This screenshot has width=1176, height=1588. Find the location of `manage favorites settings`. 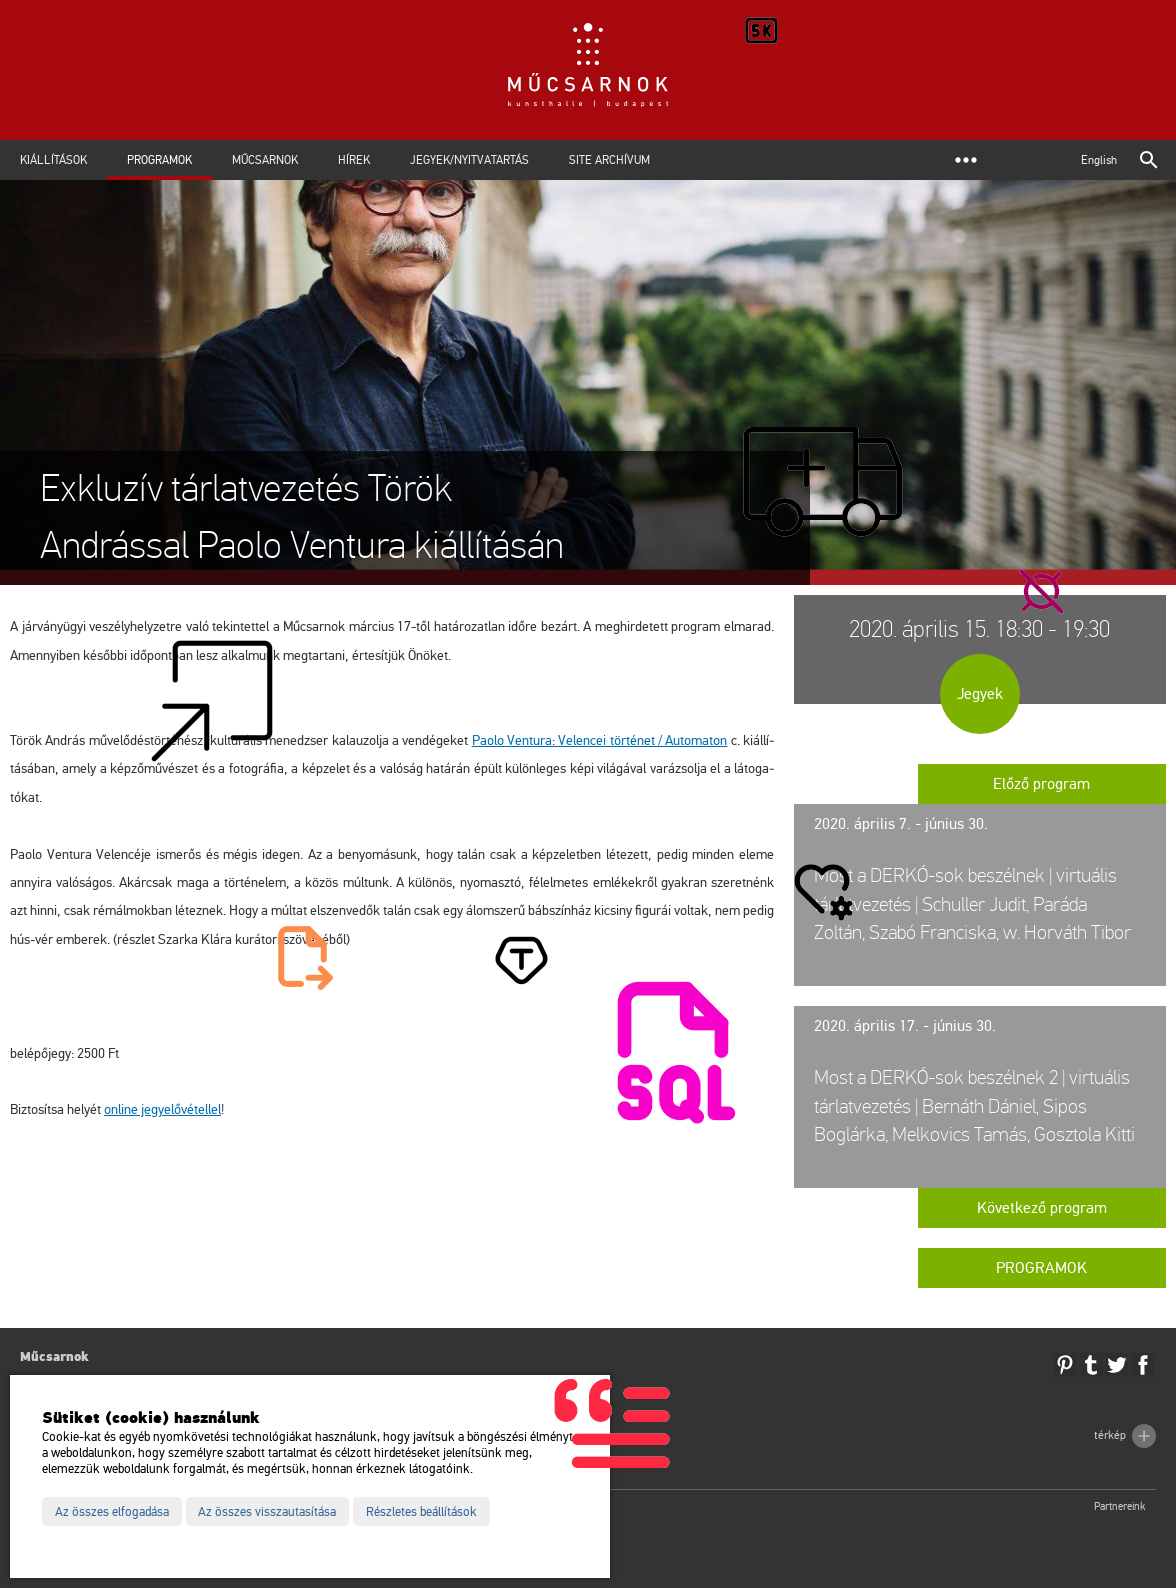

manage favorites settings is located at coordinates (822, 889).